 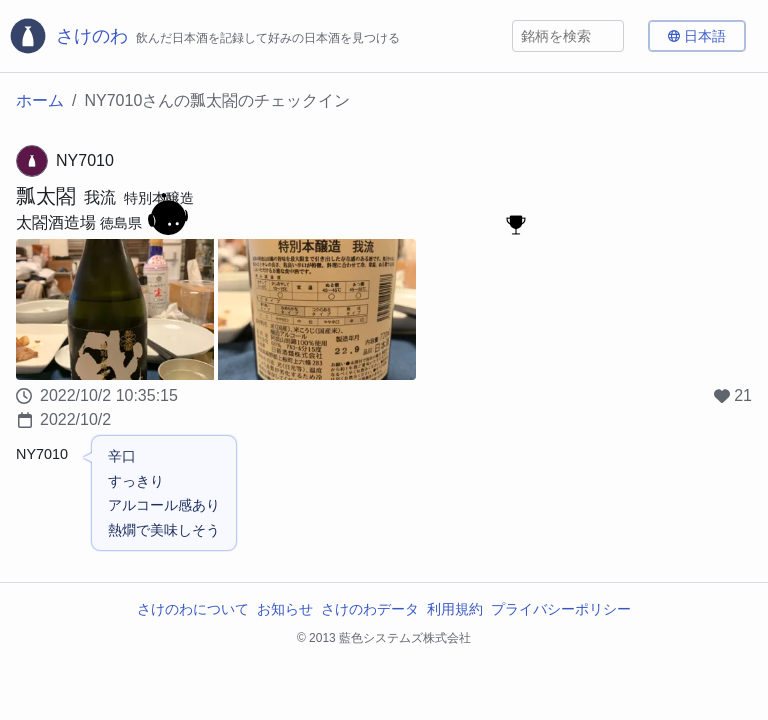 What do you see at coordinates (516, 225) in the screenshot?
I see `view achievements or awards` at bounding box center [516, 225].